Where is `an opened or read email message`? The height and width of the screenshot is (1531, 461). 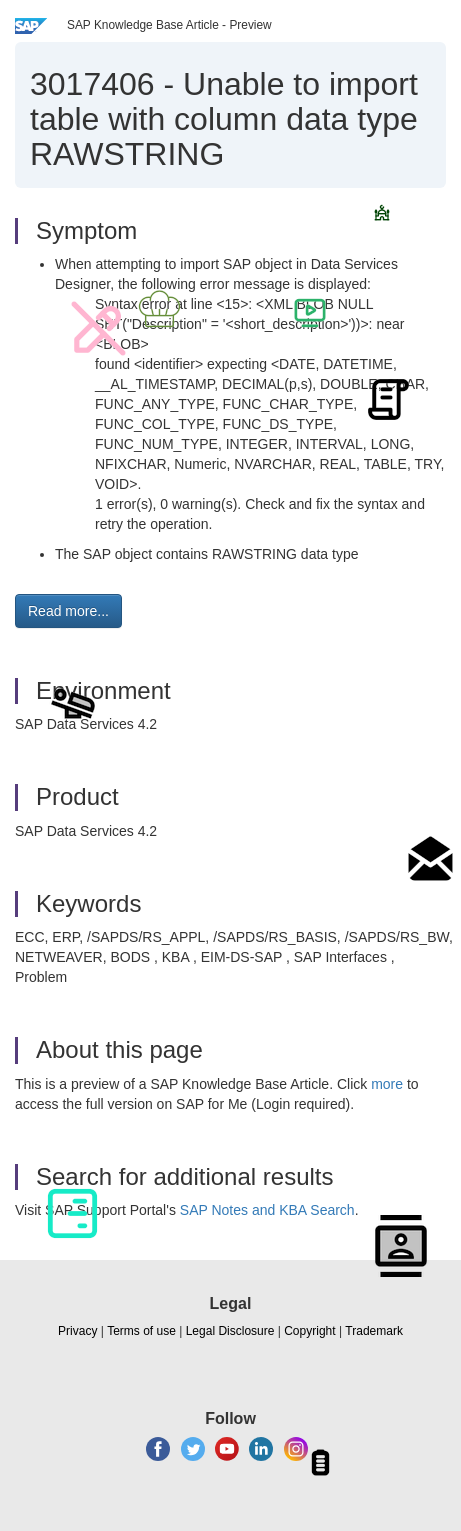
an opened or read email message is located at coordinates (430, 858).